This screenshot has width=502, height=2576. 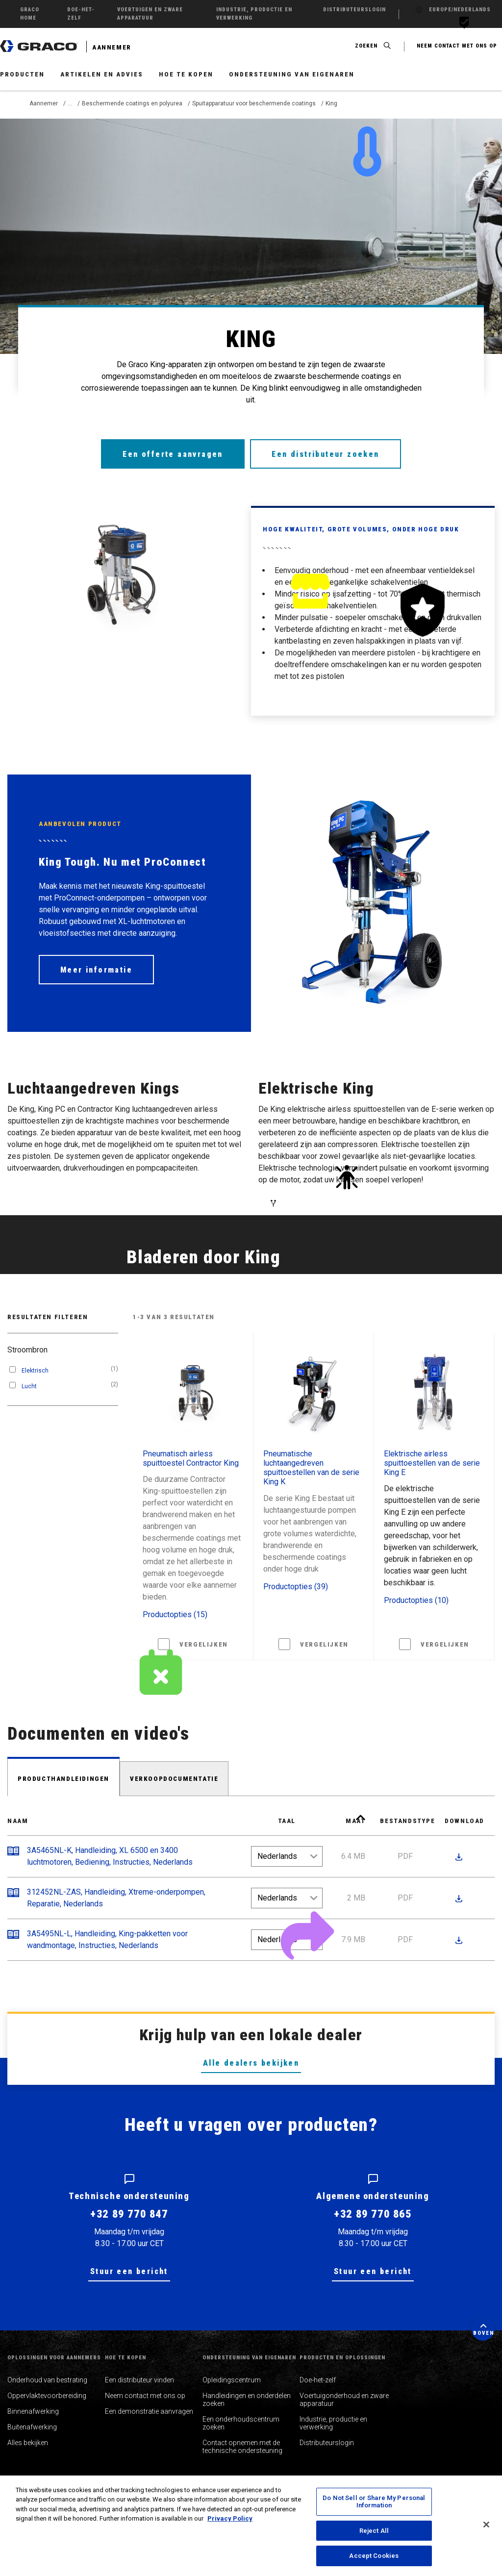 I want to click on access local police or emergency services, so click(x=423, y=610).